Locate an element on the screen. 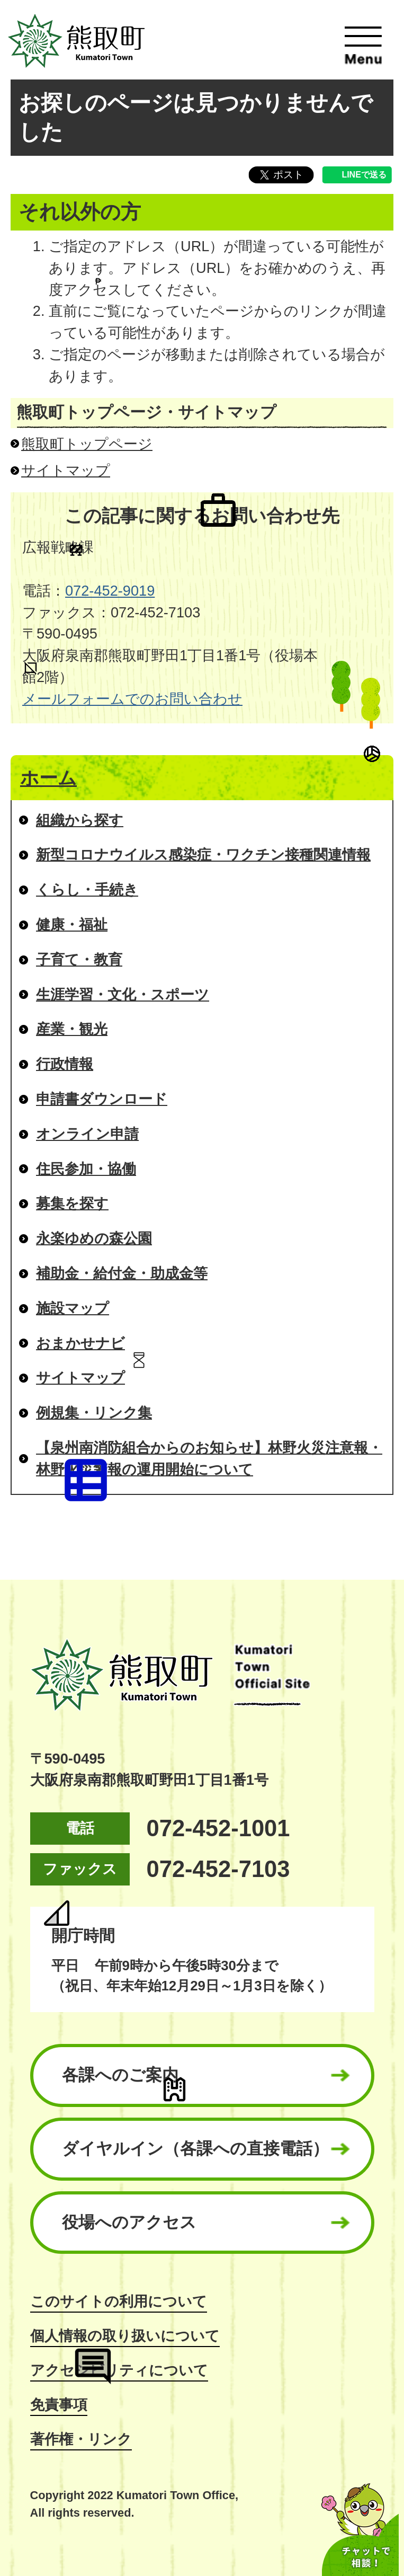 This screenshot has width=404, height=2576. indicates a blocked or restricted area is located at coordinates (76, 549).